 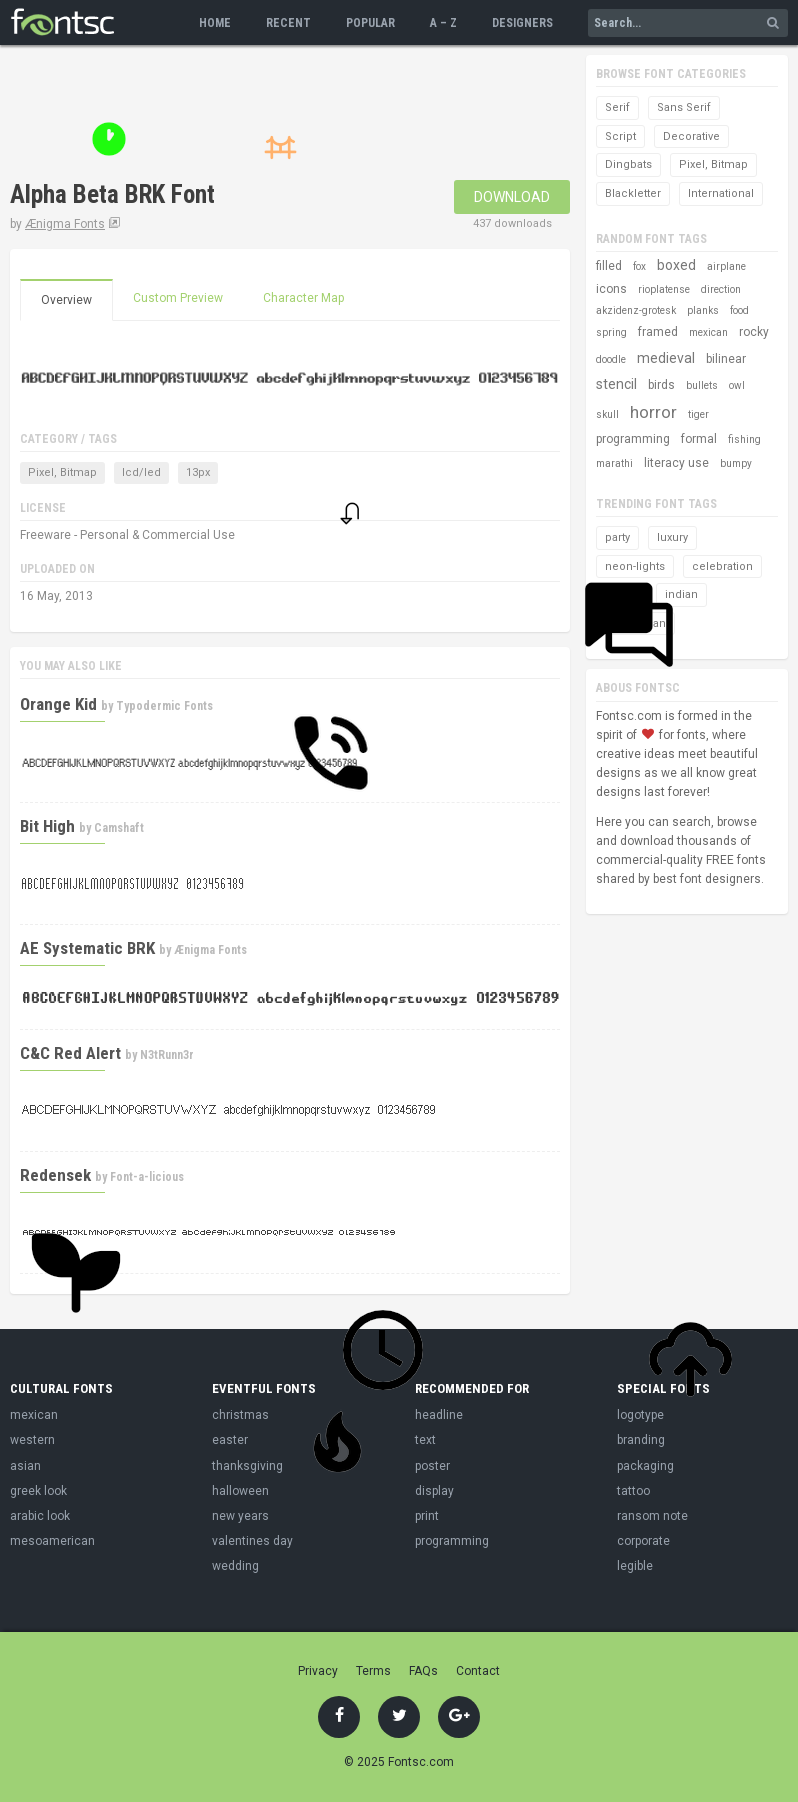 I want to click on indicates the current time is 1 o'clock, so click(x=109, y=139).